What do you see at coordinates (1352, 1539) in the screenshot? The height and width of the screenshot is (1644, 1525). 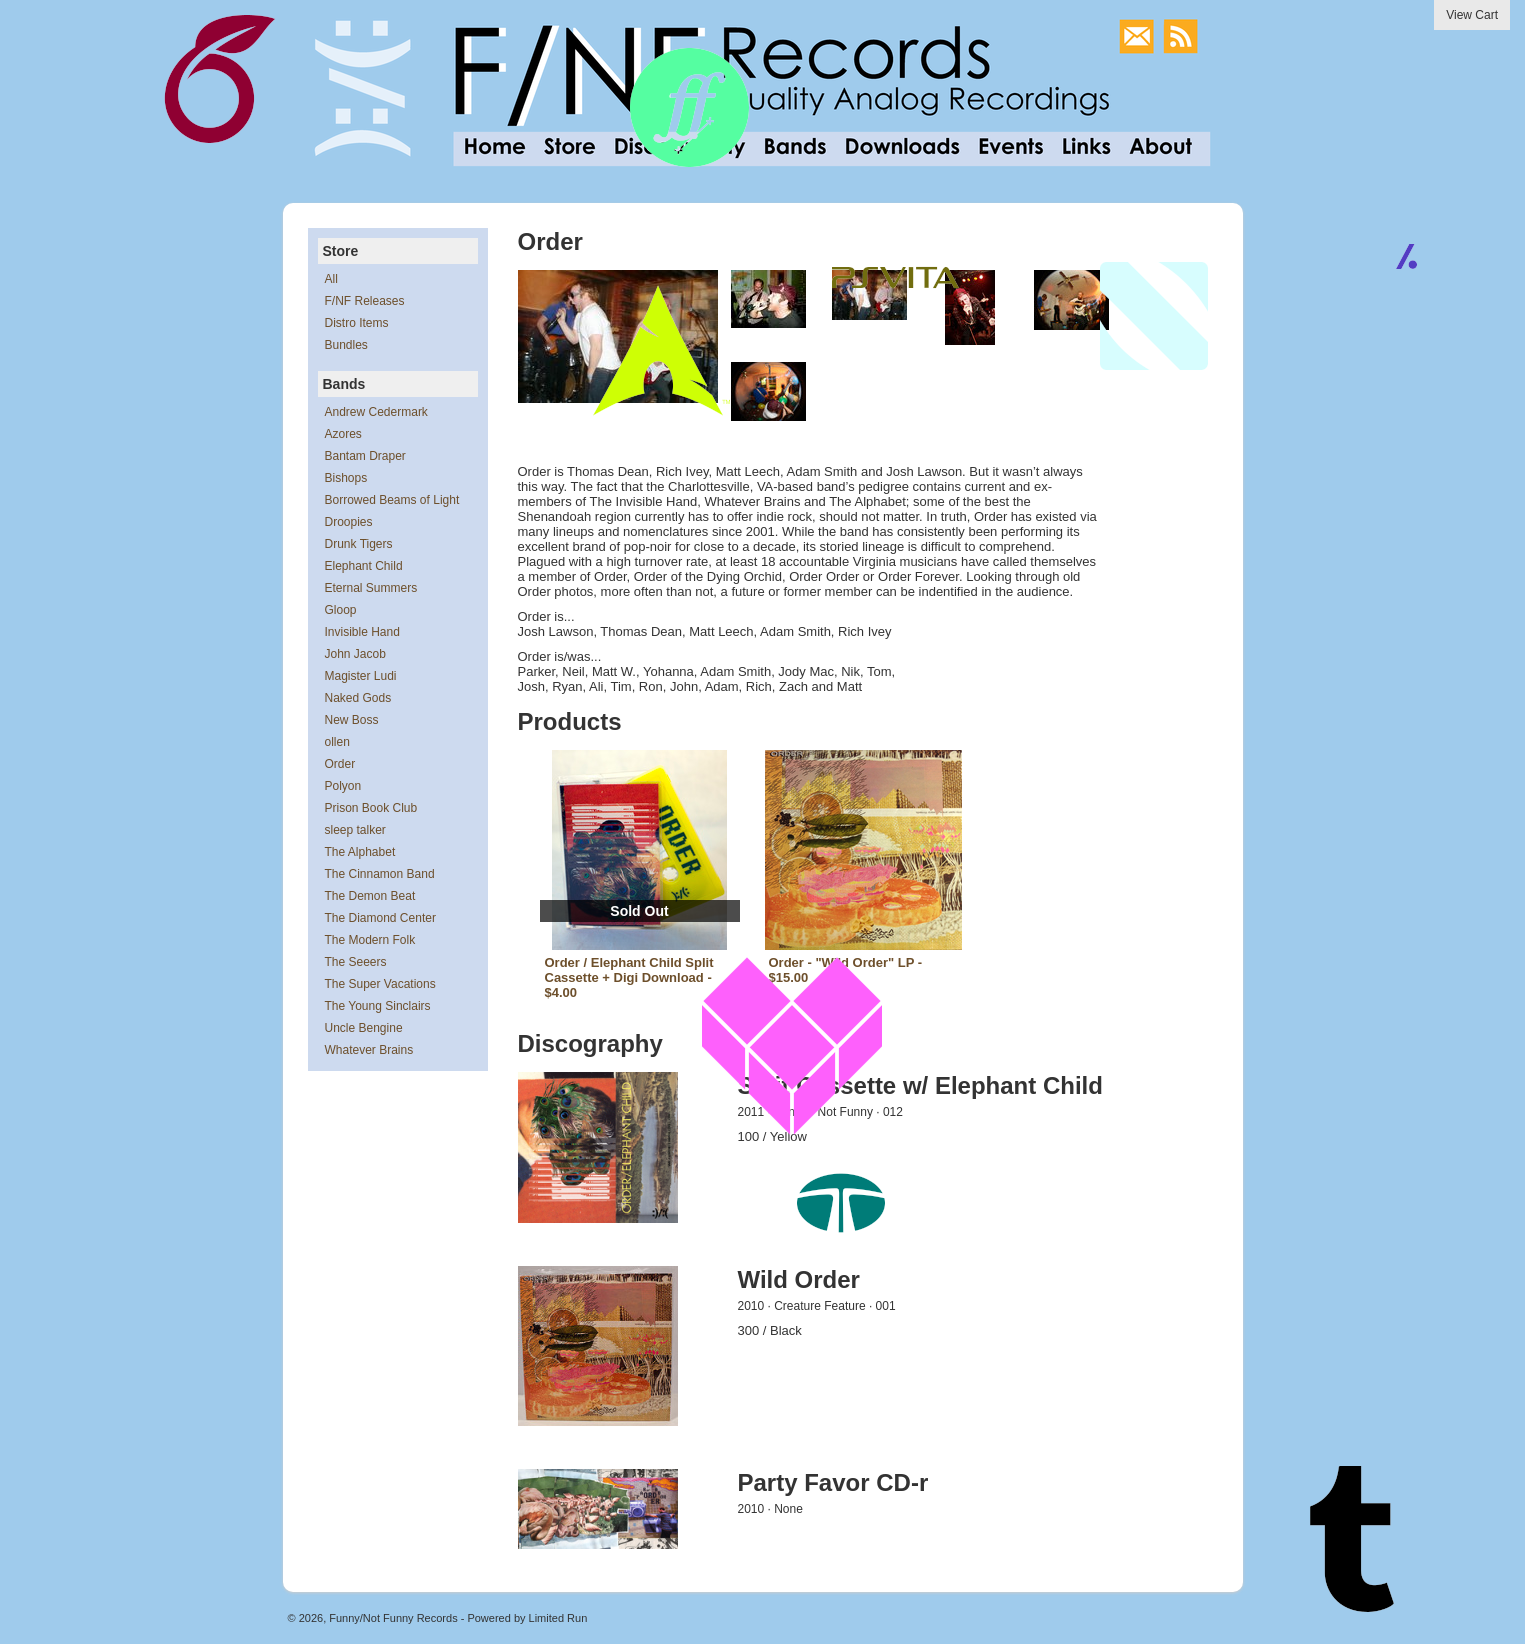 I see `open Tumblr app` at bounding box center [1352, 1539].